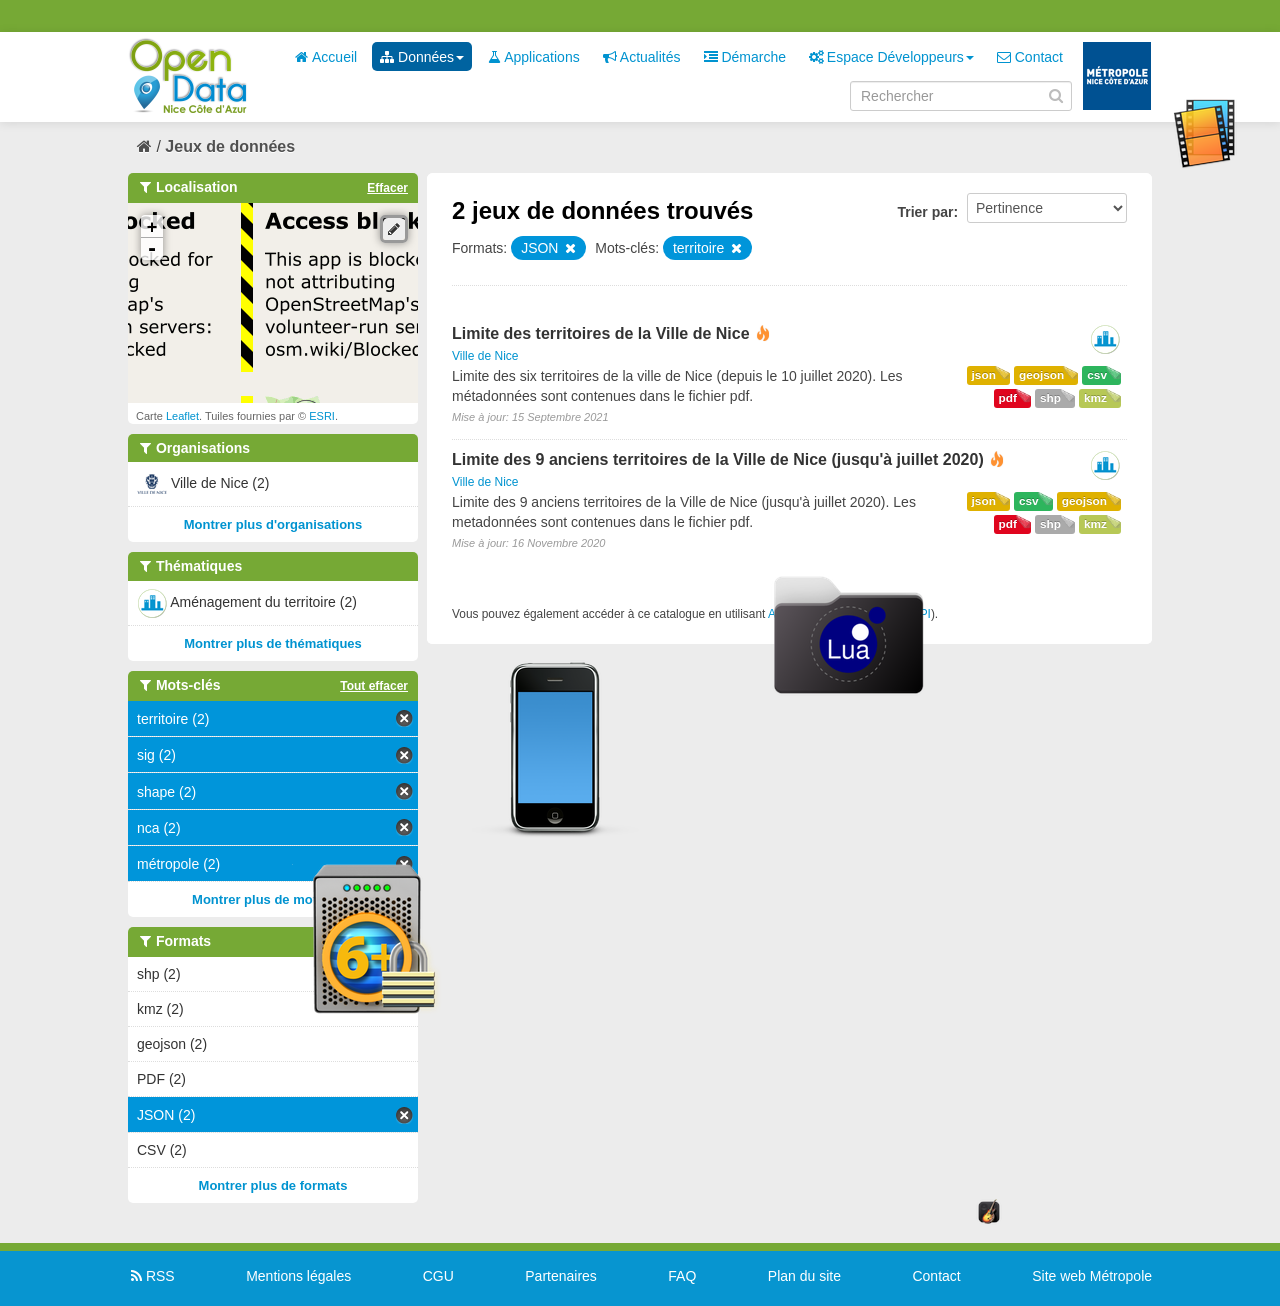 The height and width of the screenshot is (1306, 1280). Describe the element at coordinates (555, 748) in the screenshot. I see `indicates a connected iPhone device` at that location.